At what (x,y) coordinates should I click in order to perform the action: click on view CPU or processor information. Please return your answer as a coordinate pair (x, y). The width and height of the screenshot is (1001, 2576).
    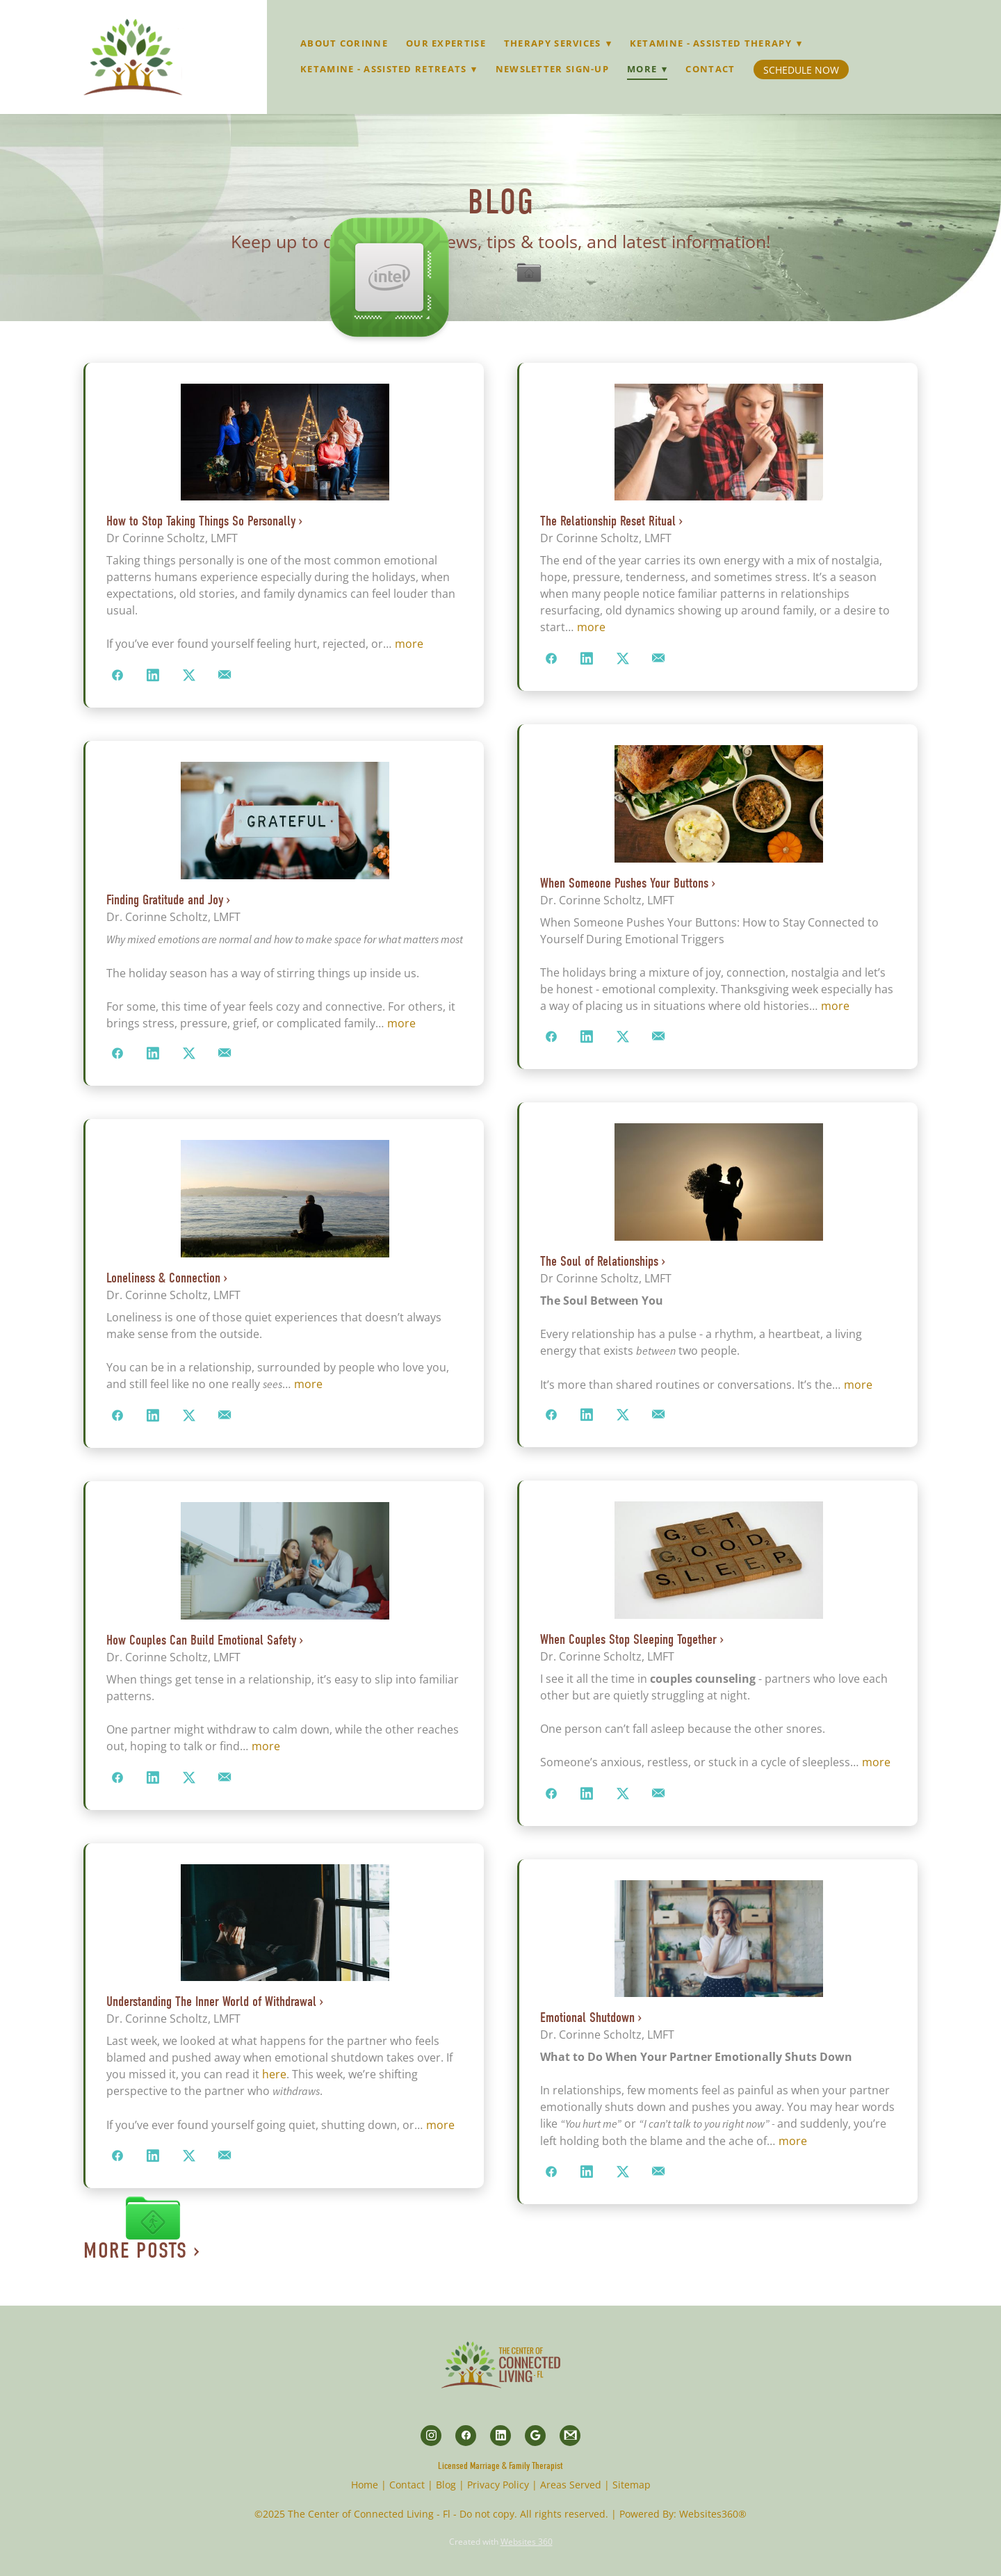
    Looking at the image, I should click on (389, 277).